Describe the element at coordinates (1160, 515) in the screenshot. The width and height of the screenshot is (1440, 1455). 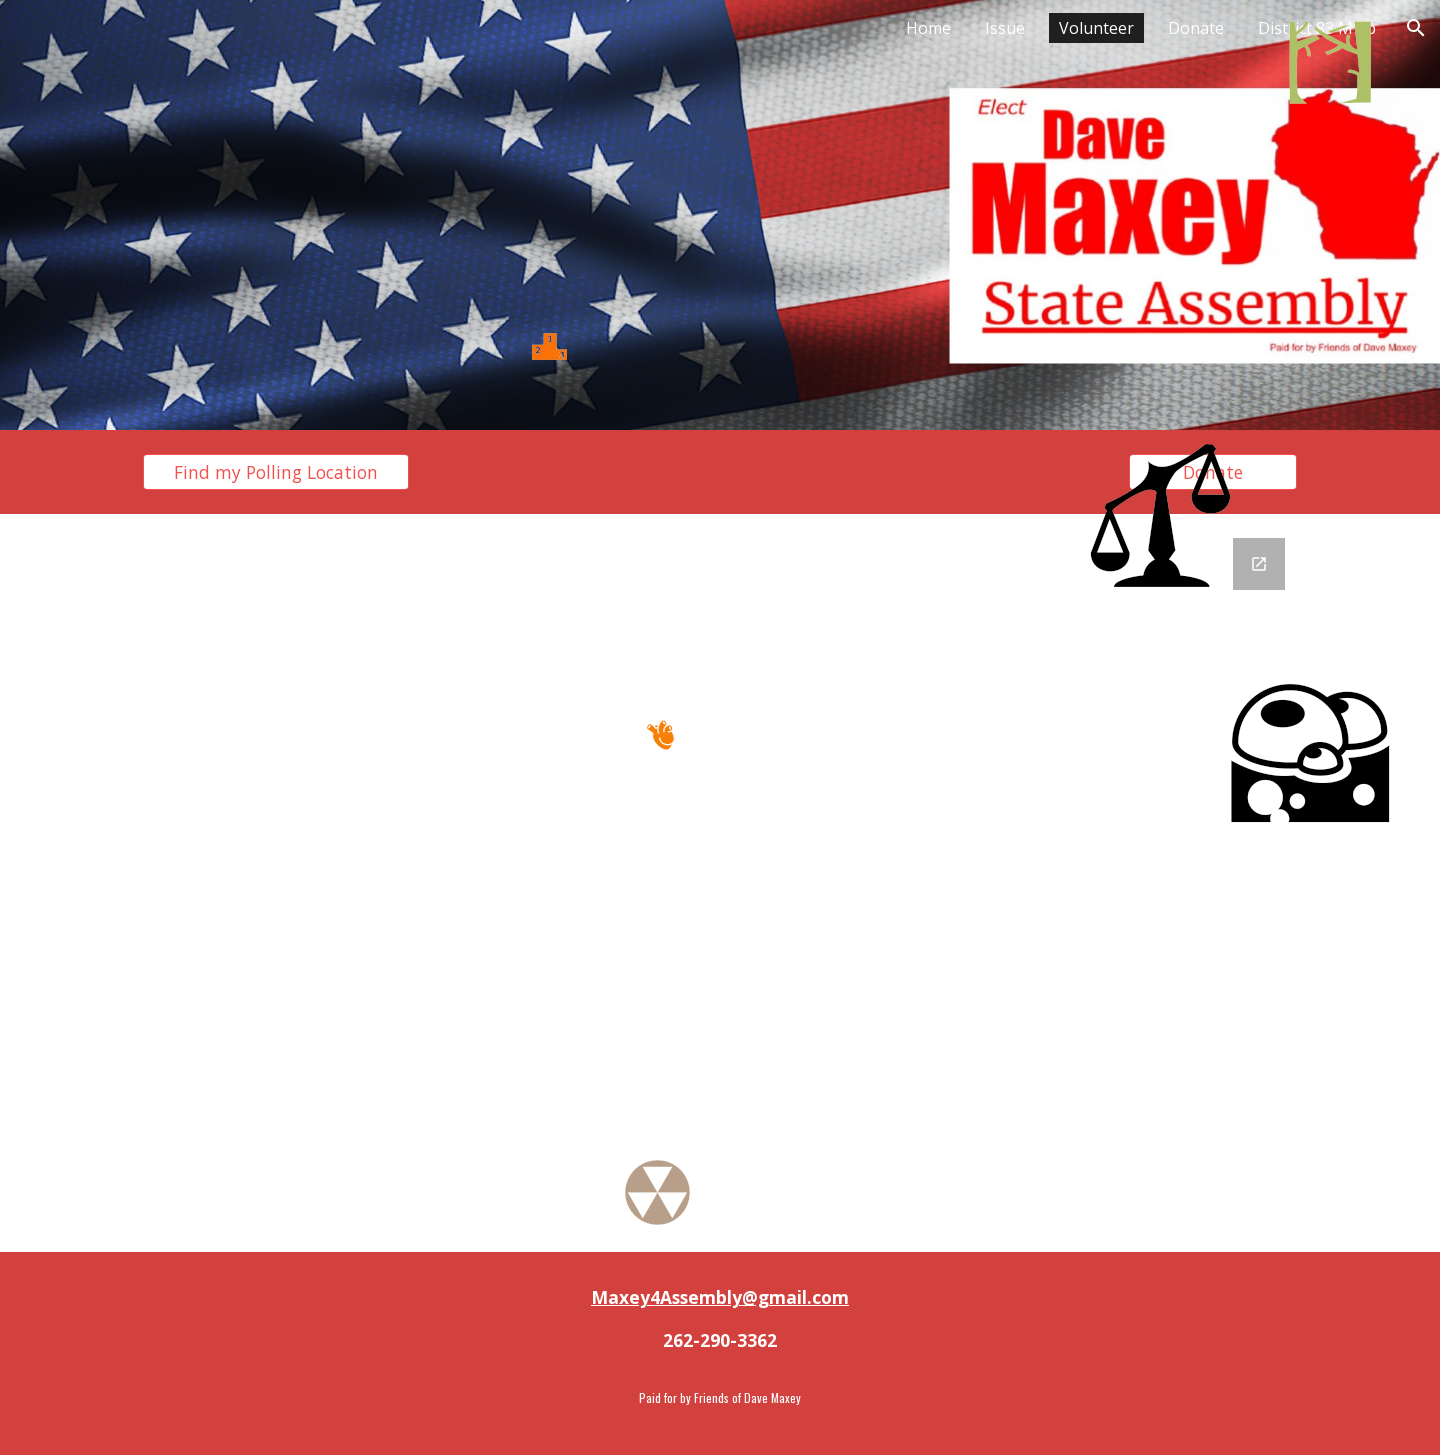
I see `indicates unfair or biased judgment` at that location.